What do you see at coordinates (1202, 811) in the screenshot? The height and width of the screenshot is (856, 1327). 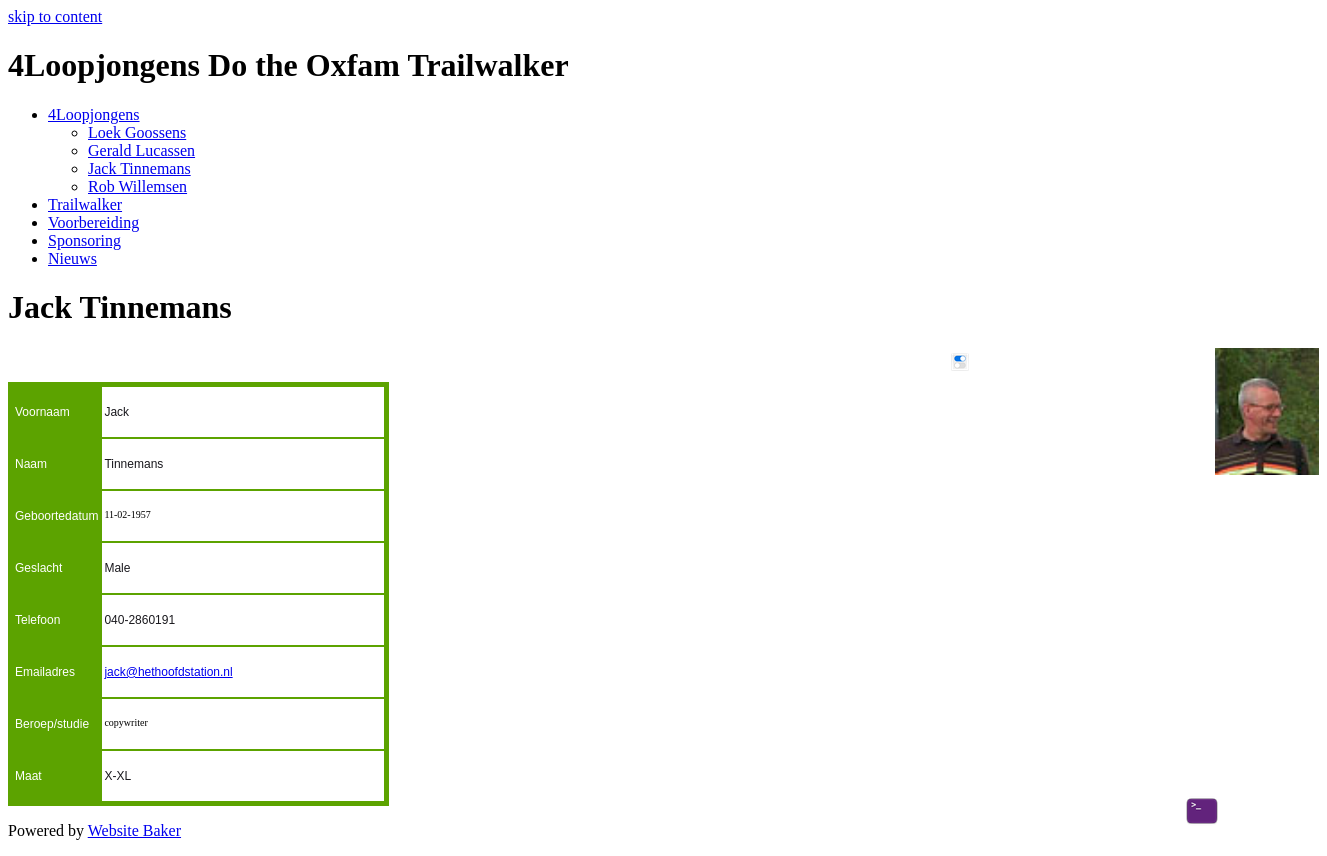 I see `open root terminal with administrator privileges` at bounding box center [1202, 811].